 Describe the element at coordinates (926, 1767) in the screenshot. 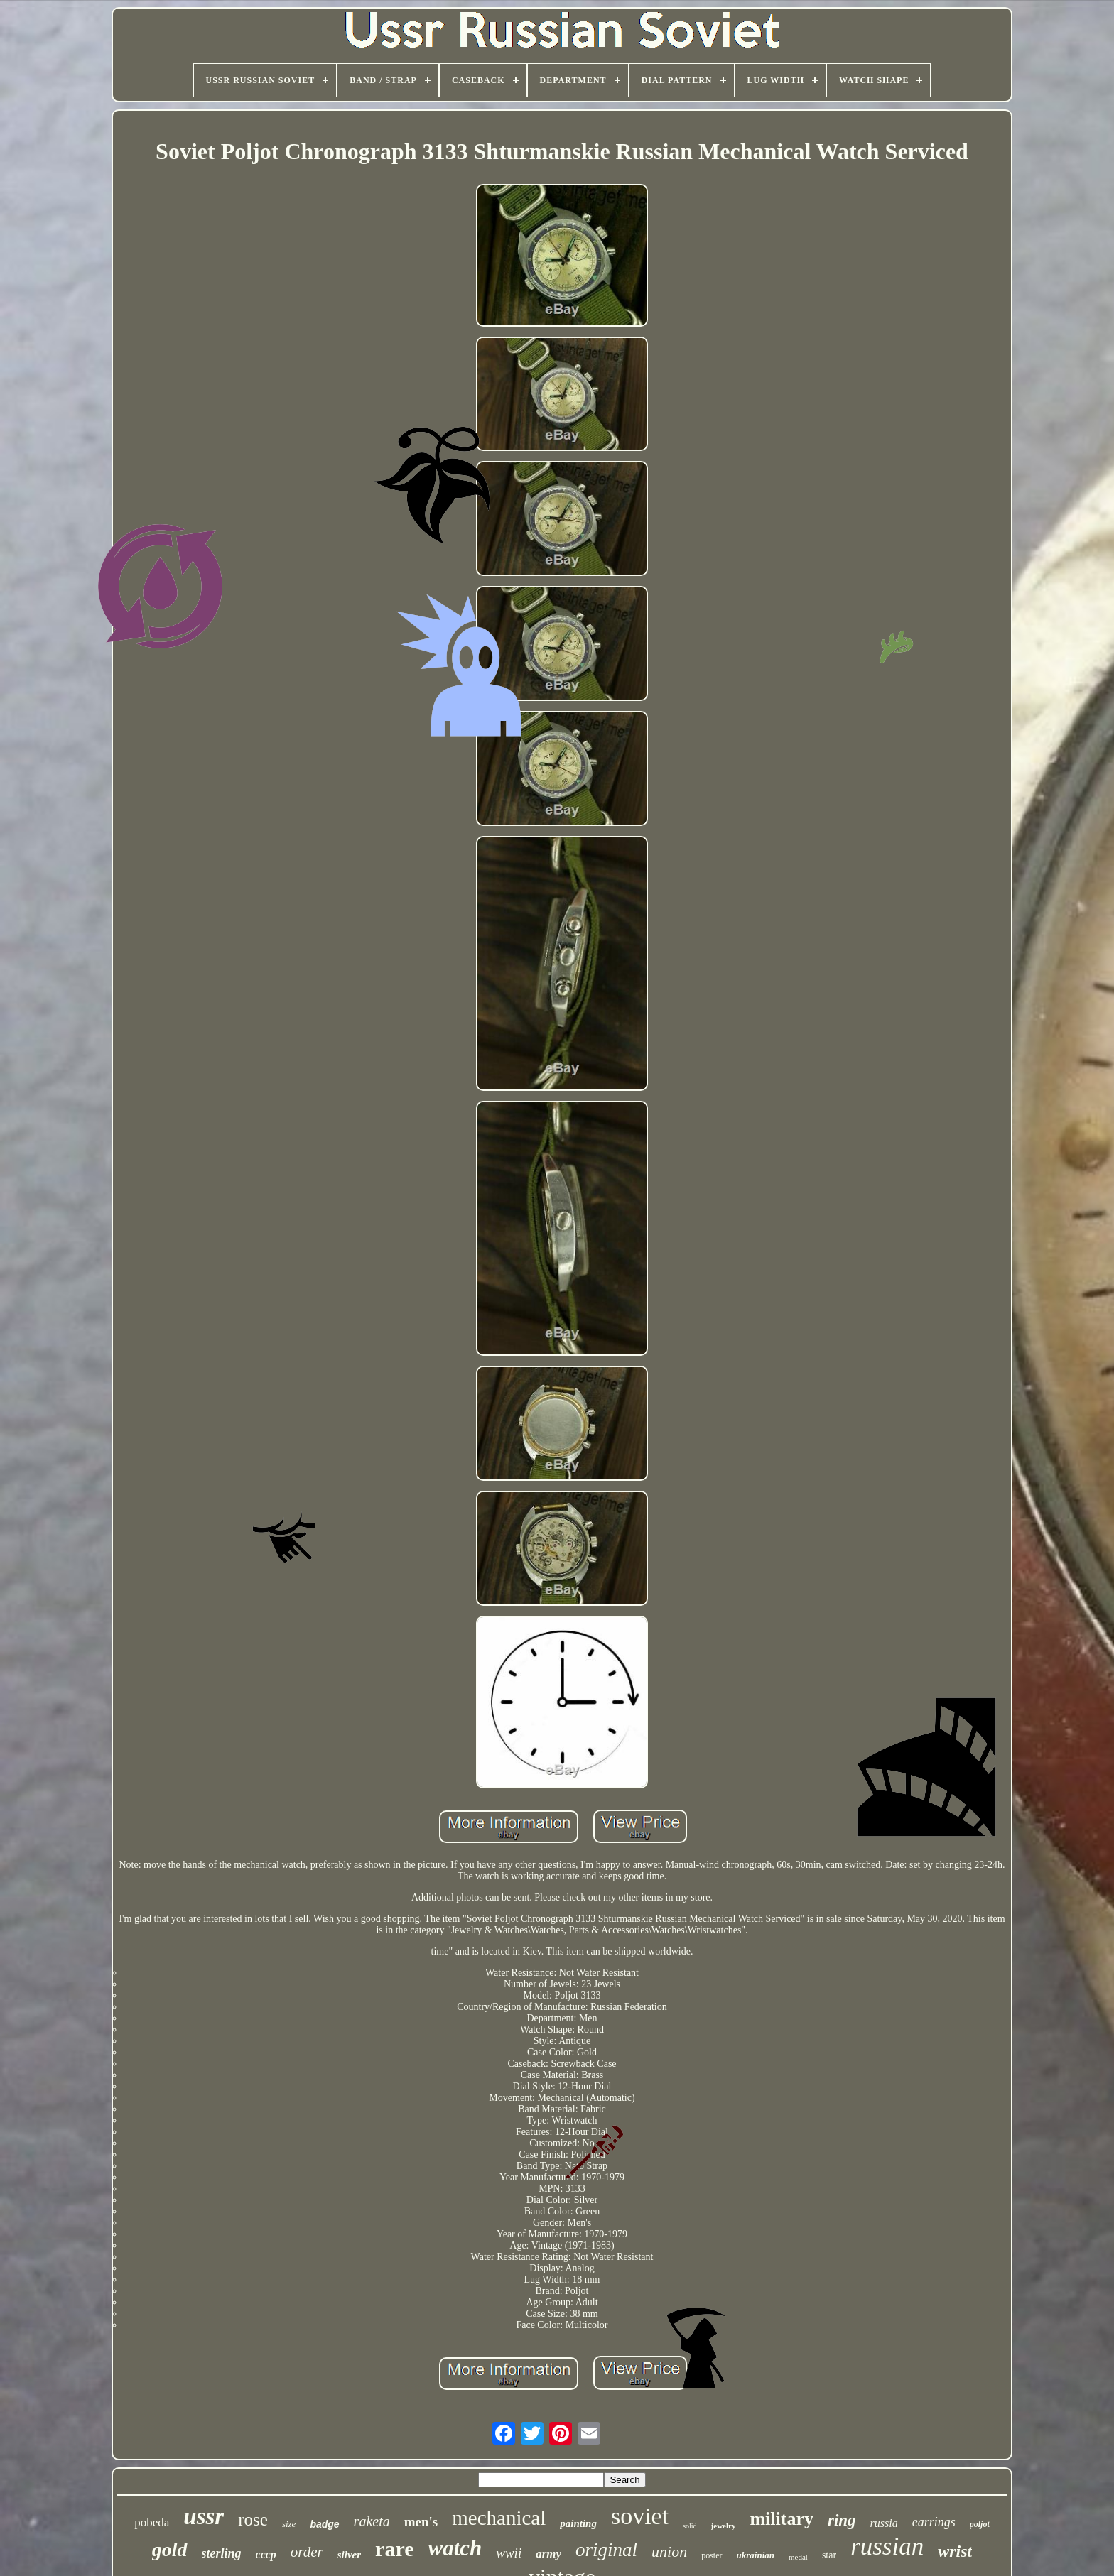

I see `equip shoulder armor piece` at that location.